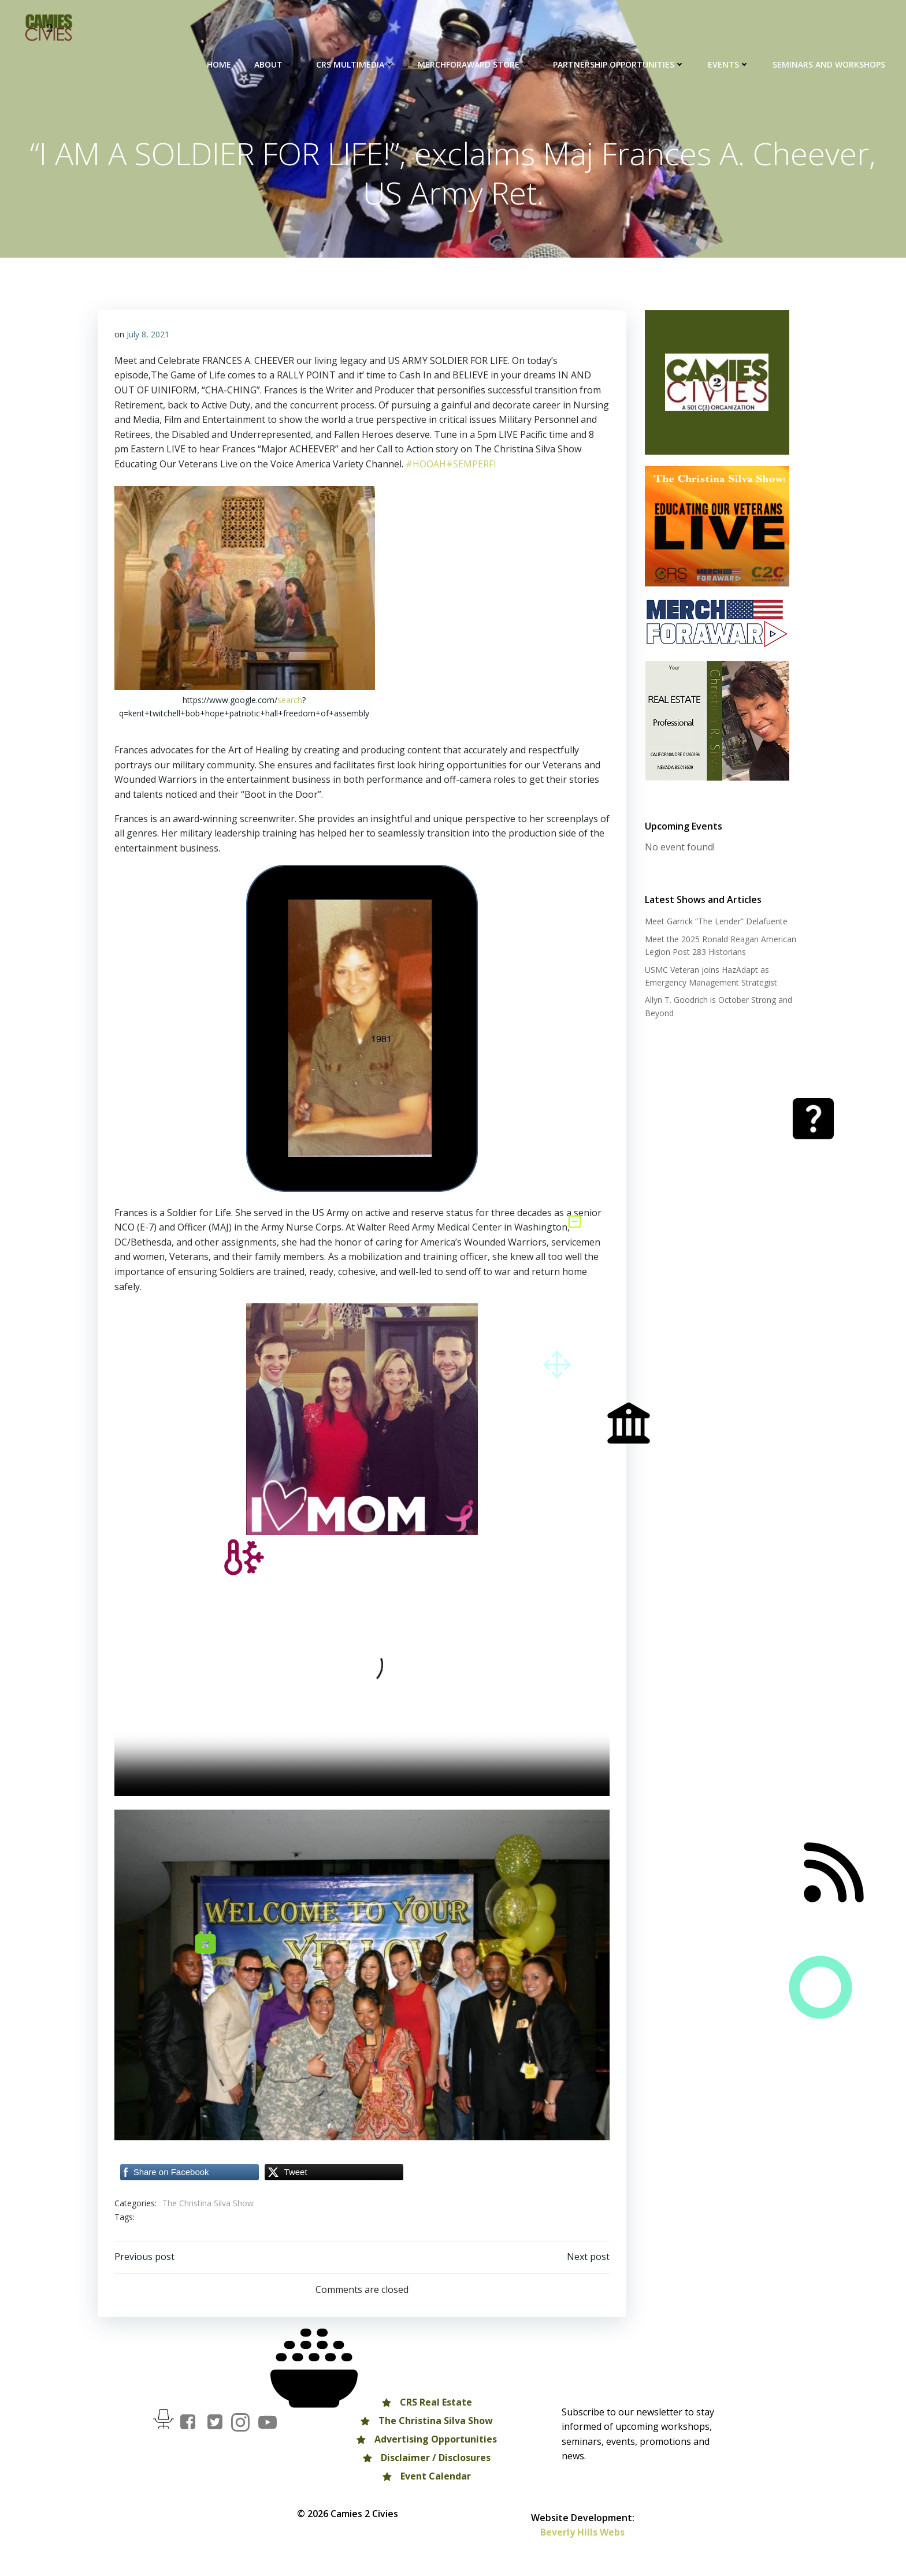 The image size is (906, 2576). What do you see at coordinates (244, 1557) in the screenshot?
I see `indicates cold or freezing temperature` at bounding box center [244, 1557].